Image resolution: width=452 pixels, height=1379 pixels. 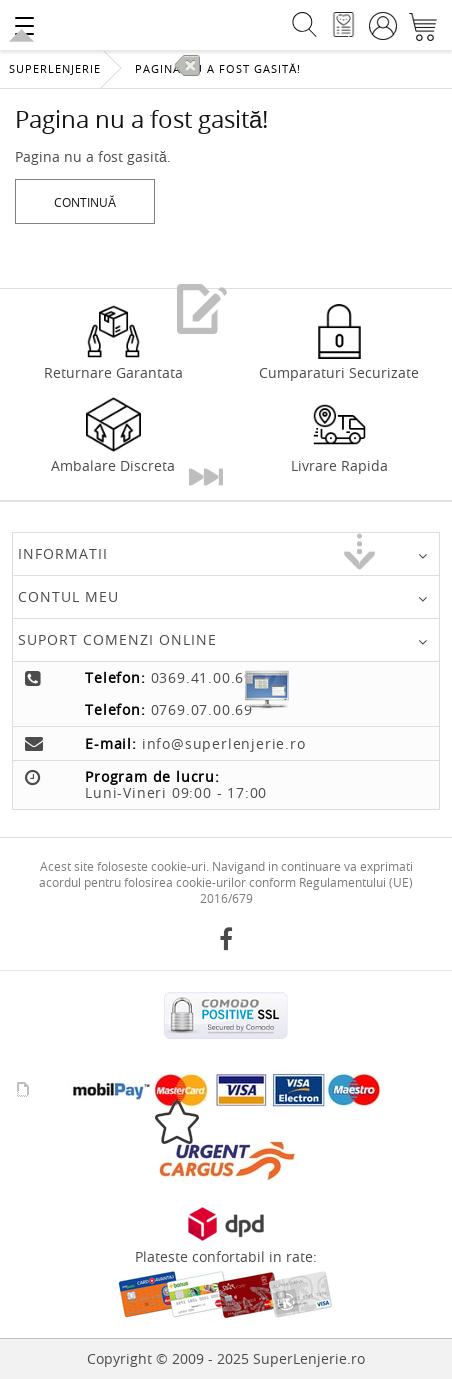 I want to click on clear or delete entered text, so click(x=186, y=65).